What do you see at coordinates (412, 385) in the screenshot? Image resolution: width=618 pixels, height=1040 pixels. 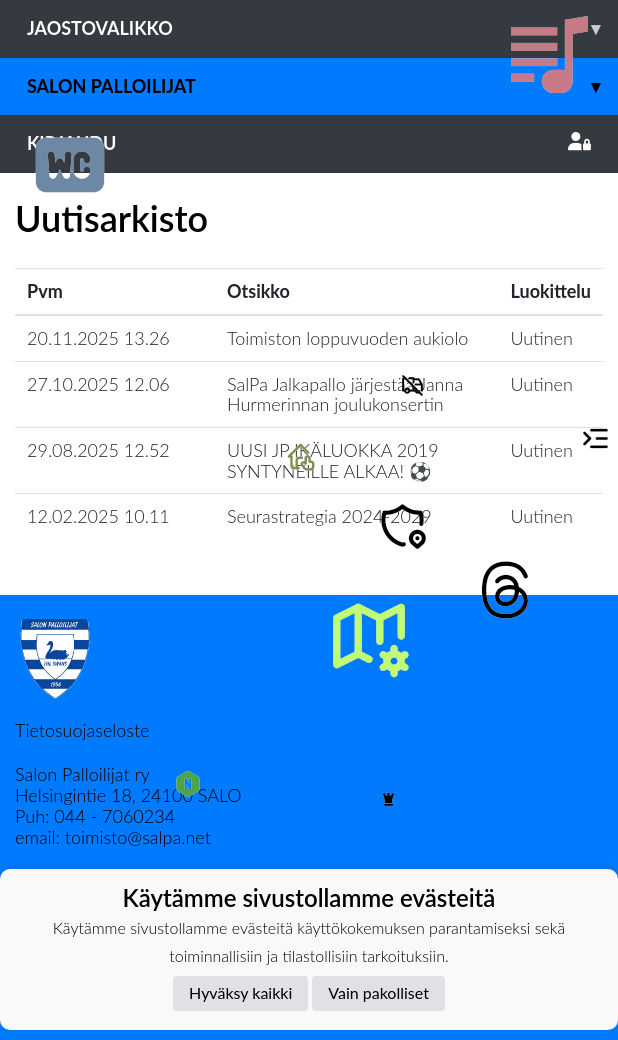 I see `delivery unavailable` at bounding box center [412, 385].